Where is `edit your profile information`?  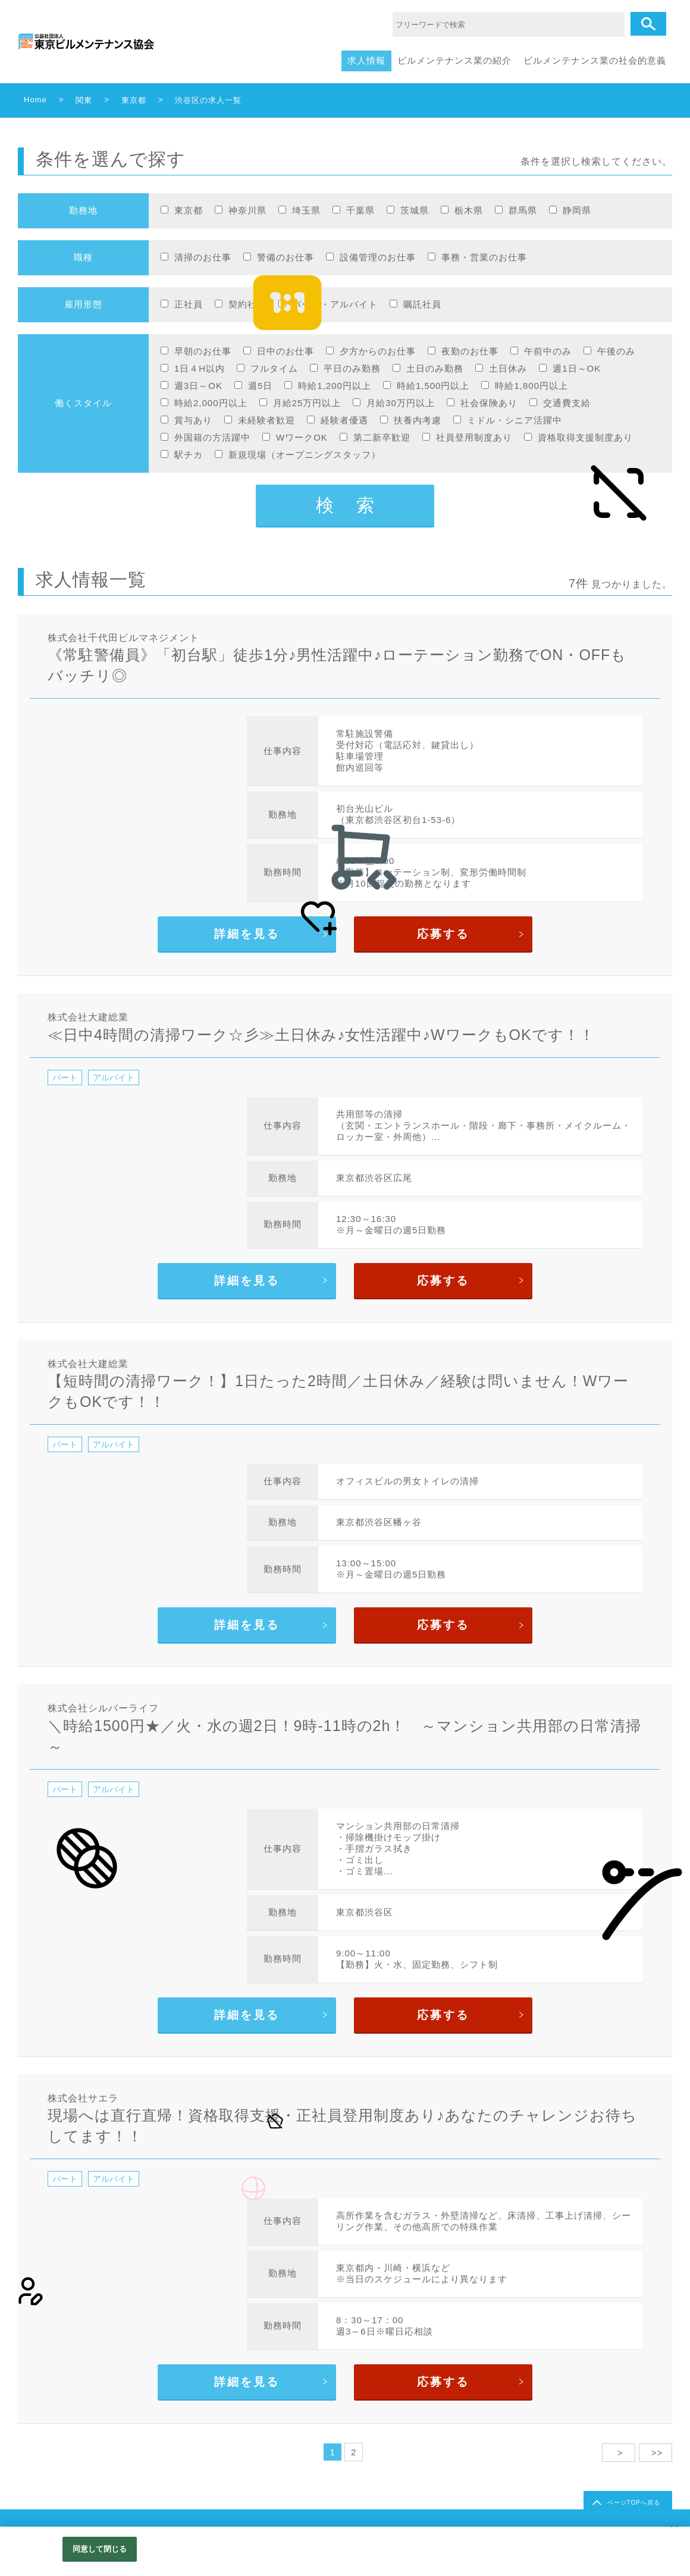 edit your profile information is located at coordinates (28, 2291).